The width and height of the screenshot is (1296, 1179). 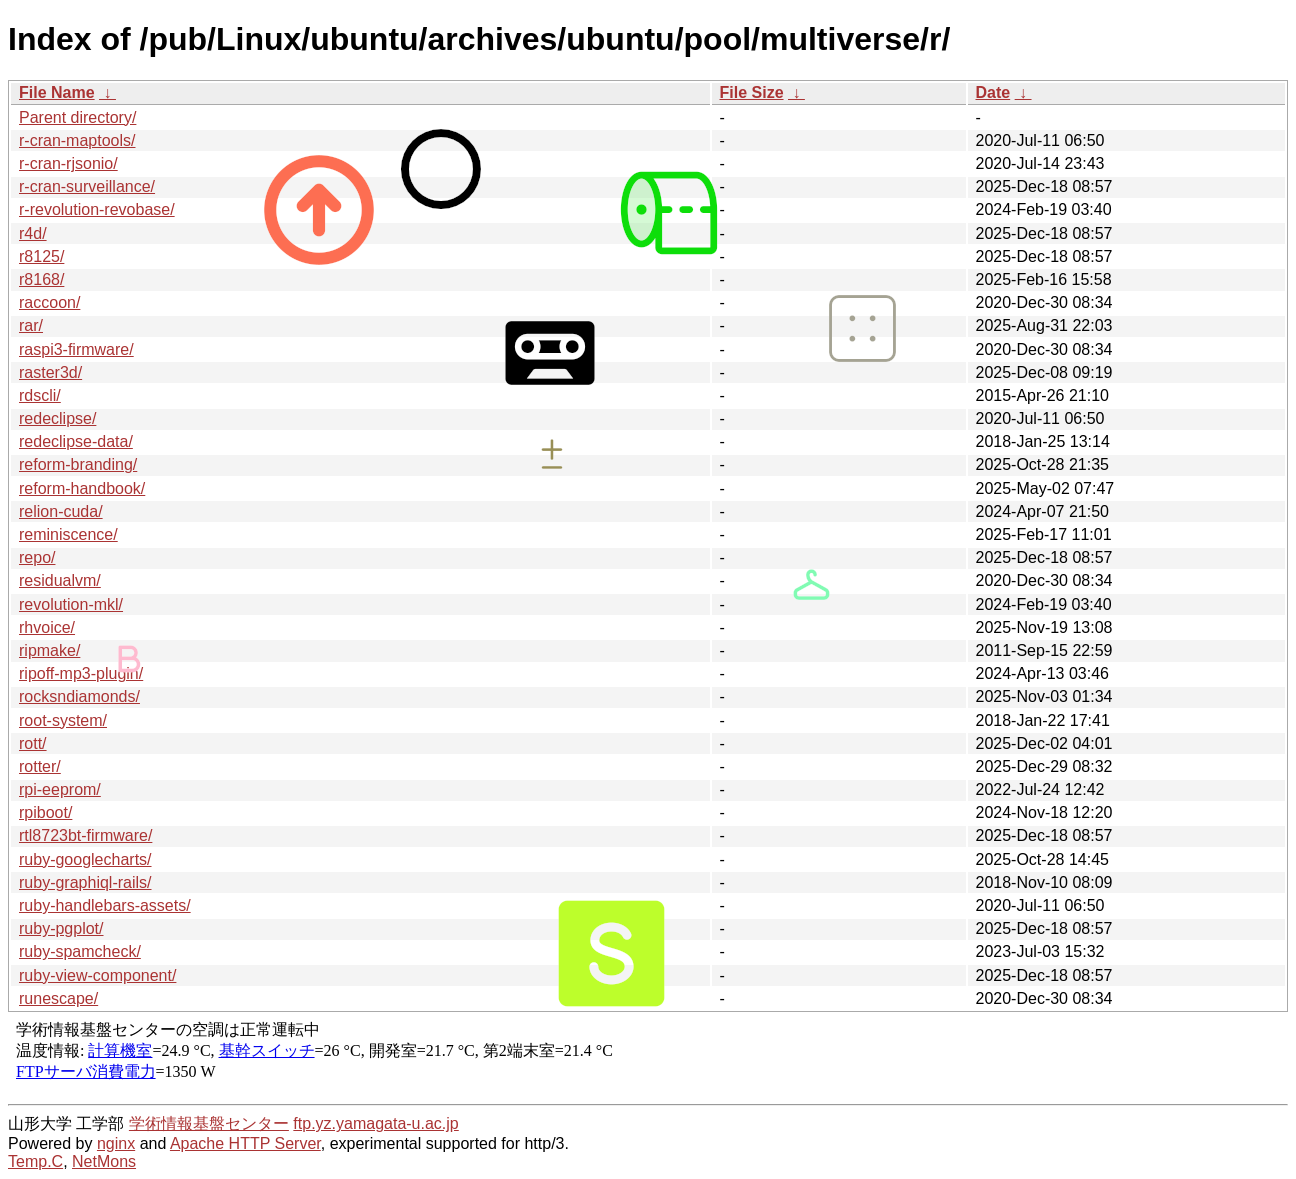 I want to click on stripe payment integration, so click(x=611, y=953).